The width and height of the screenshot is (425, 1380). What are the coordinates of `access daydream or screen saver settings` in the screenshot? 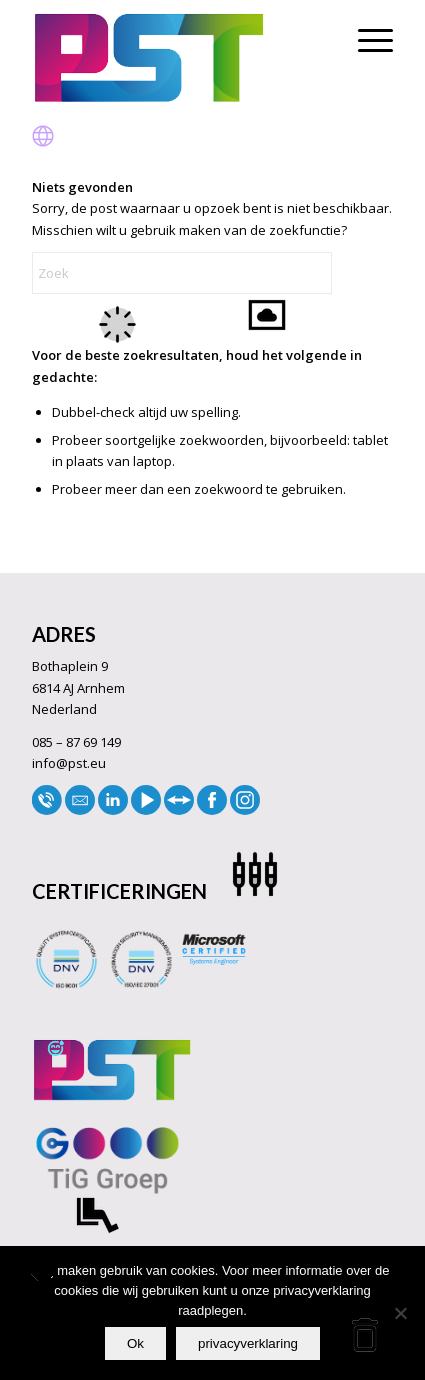 It's located at (267, 315).